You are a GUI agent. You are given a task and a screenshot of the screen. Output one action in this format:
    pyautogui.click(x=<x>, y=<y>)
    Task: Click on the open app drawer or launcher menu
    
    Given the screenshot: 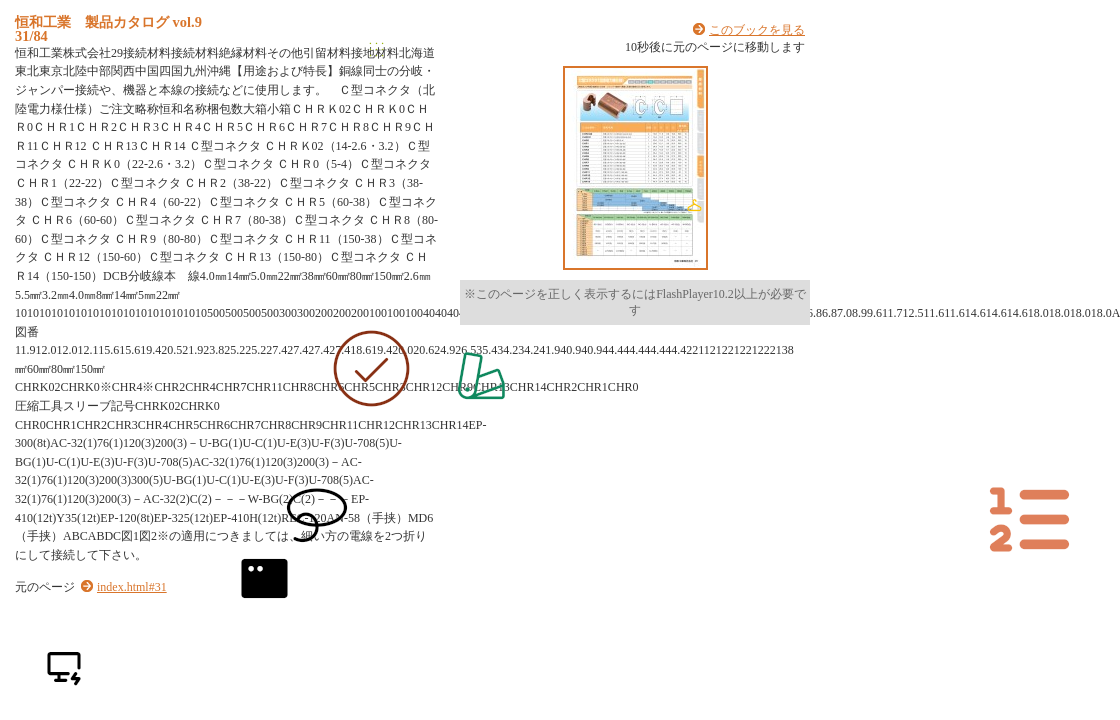 What is the action you would take?
    pyautogui.click(x=376, y=49)
    